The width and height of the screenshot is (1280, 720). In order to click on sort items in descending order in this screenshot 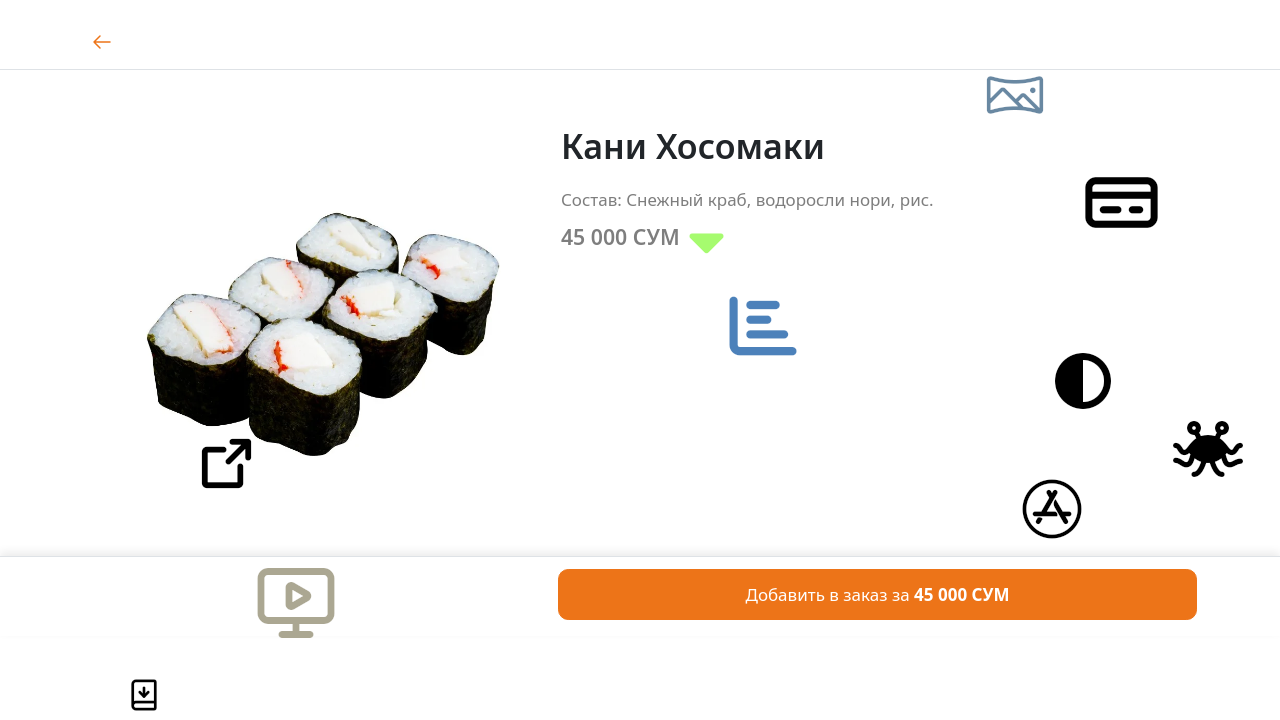, I will do `click(706, 230)`.